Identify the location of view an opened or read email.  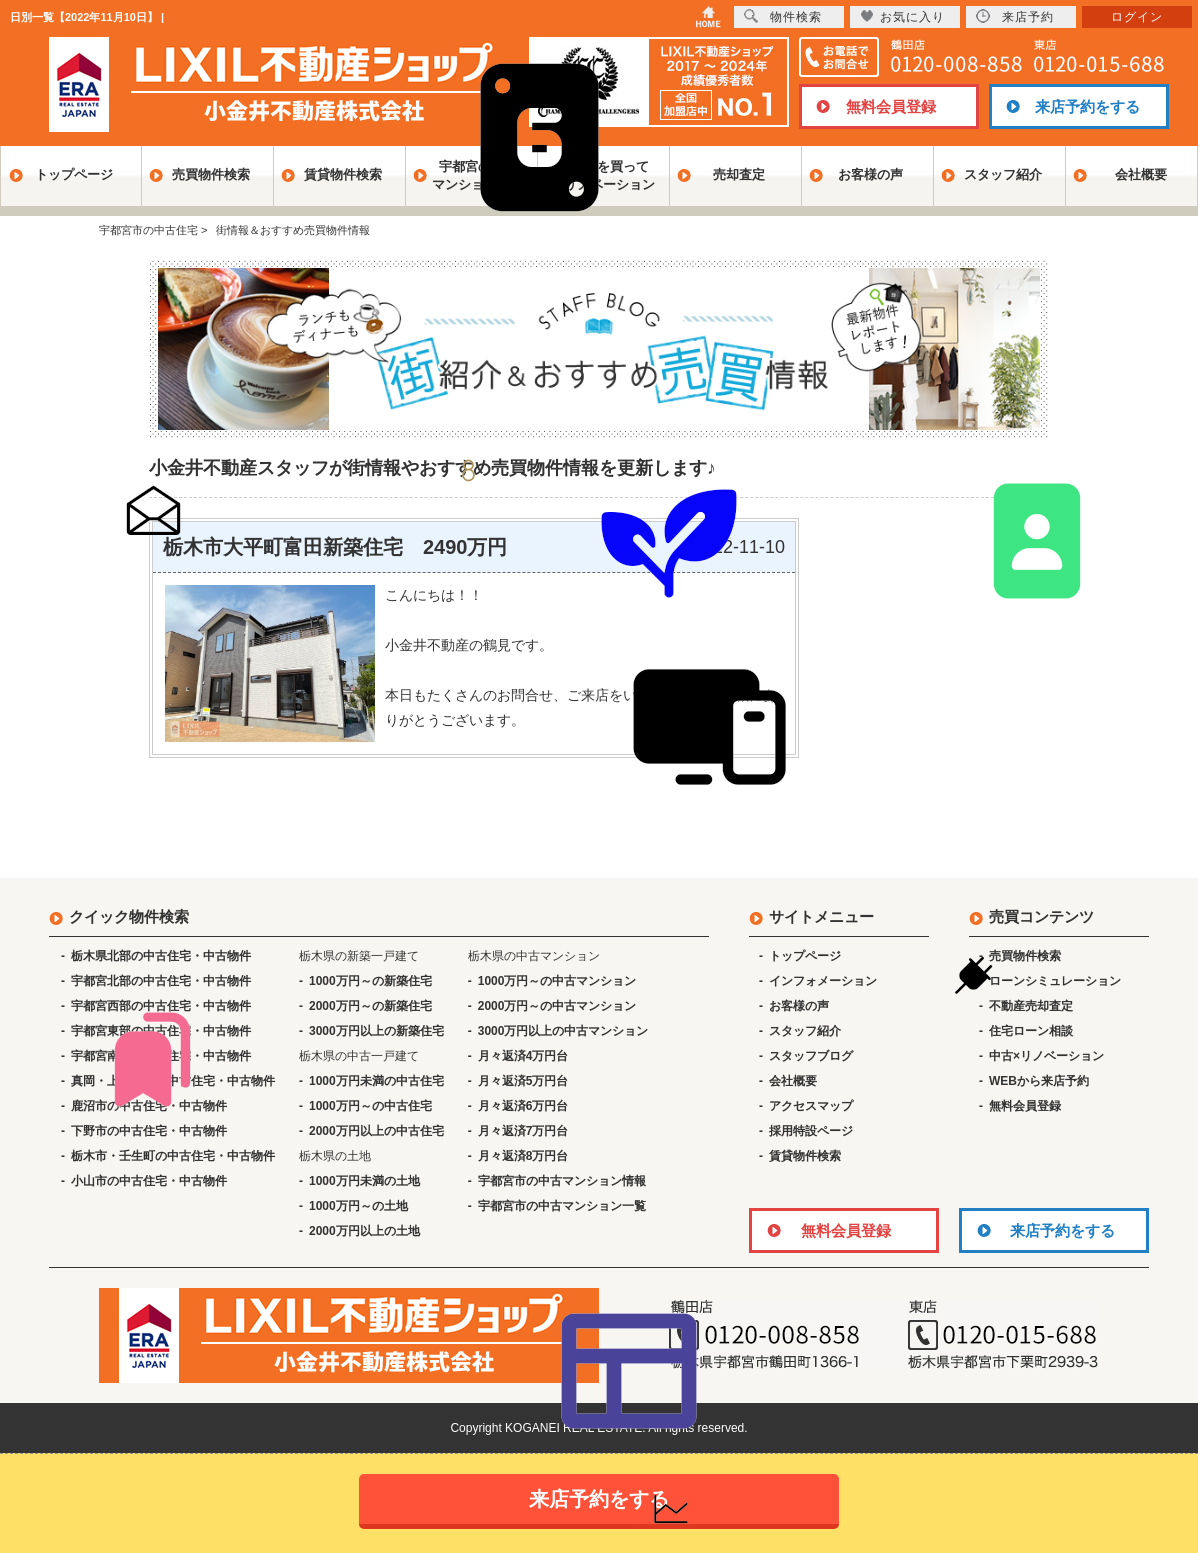
(153, 512).